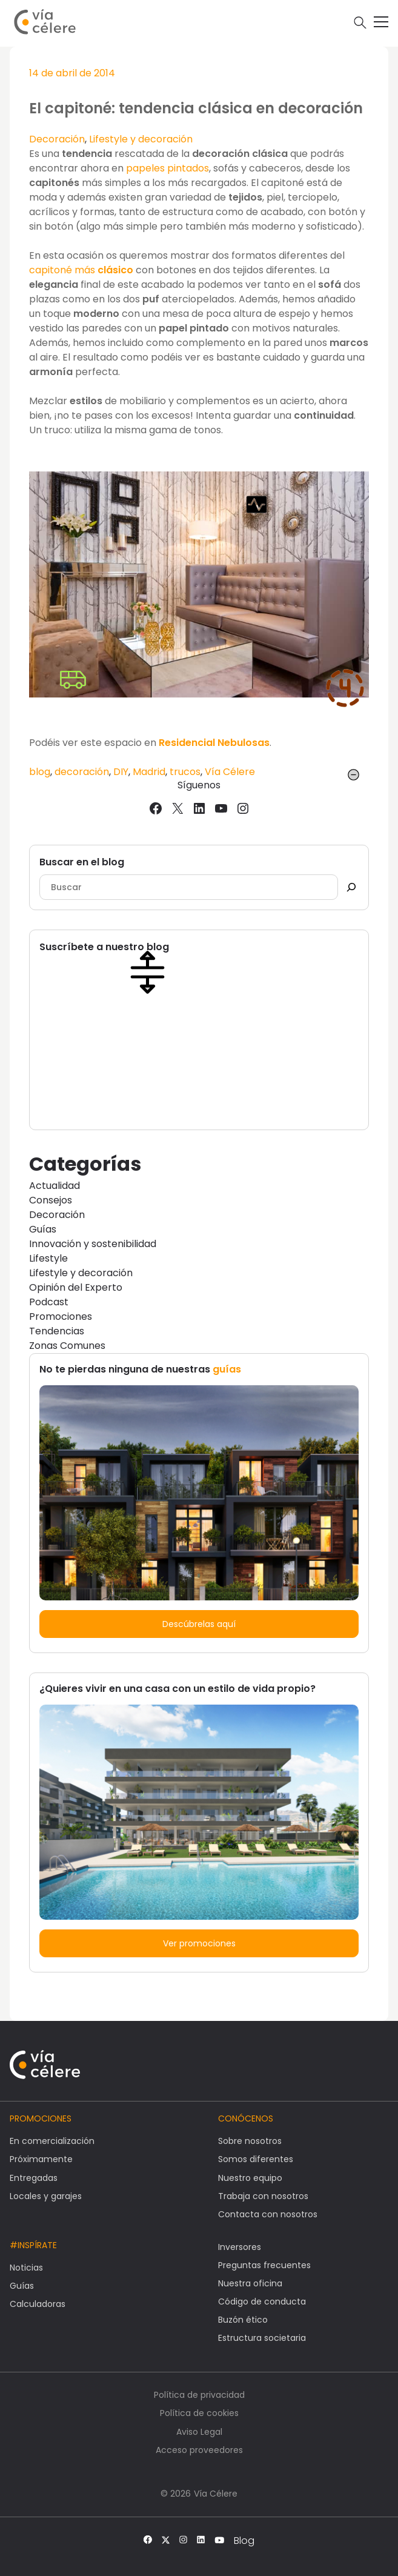  Describe the element at coordinates (147, 972) in the screenshot. I see `split view vertically` at that location.